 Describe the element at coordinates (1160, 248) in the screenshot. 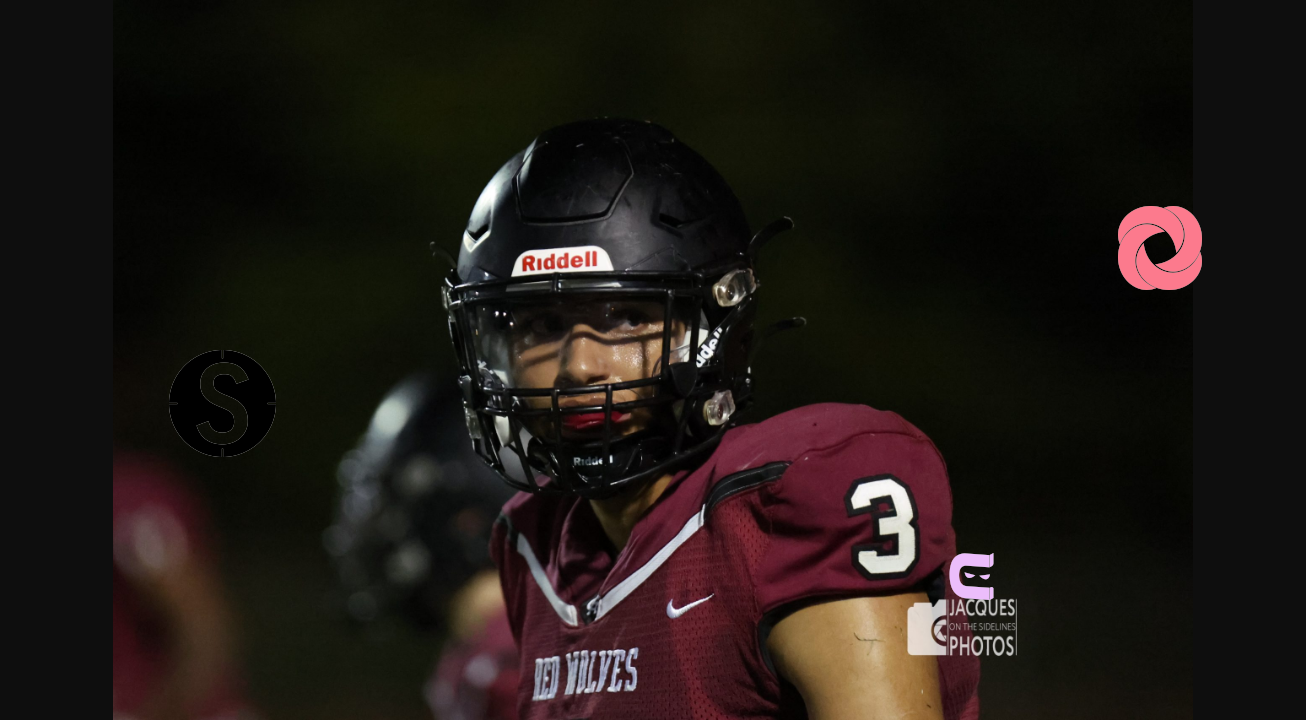

I see `open ShareX screen capture application` at that location.